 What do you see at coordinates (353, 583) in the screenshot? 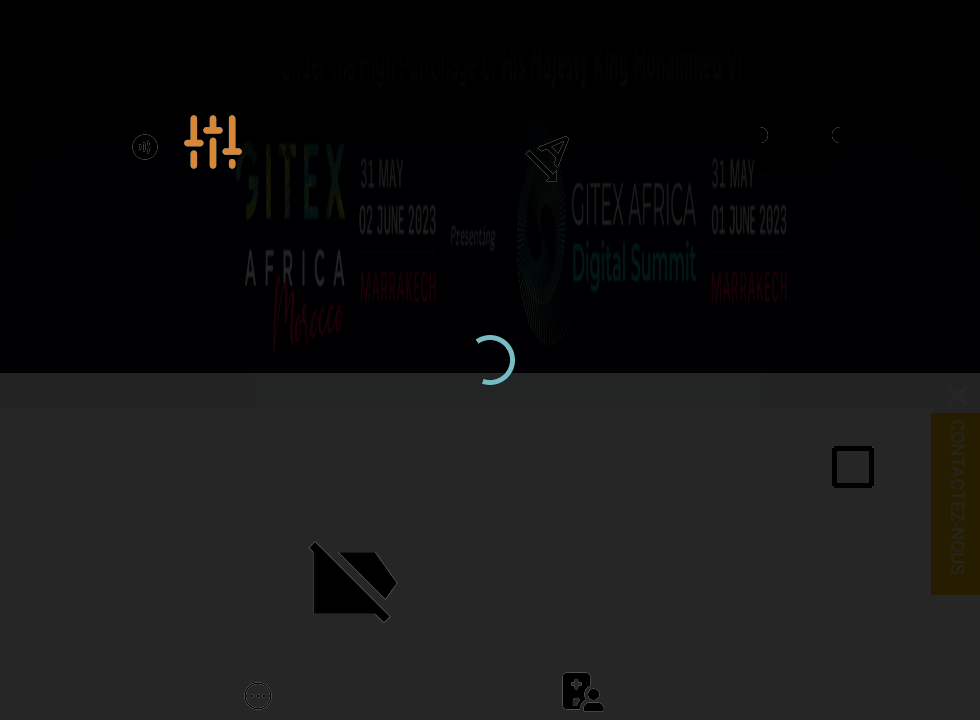
I see `remove a label or tag` at bounding box center [353, 583].